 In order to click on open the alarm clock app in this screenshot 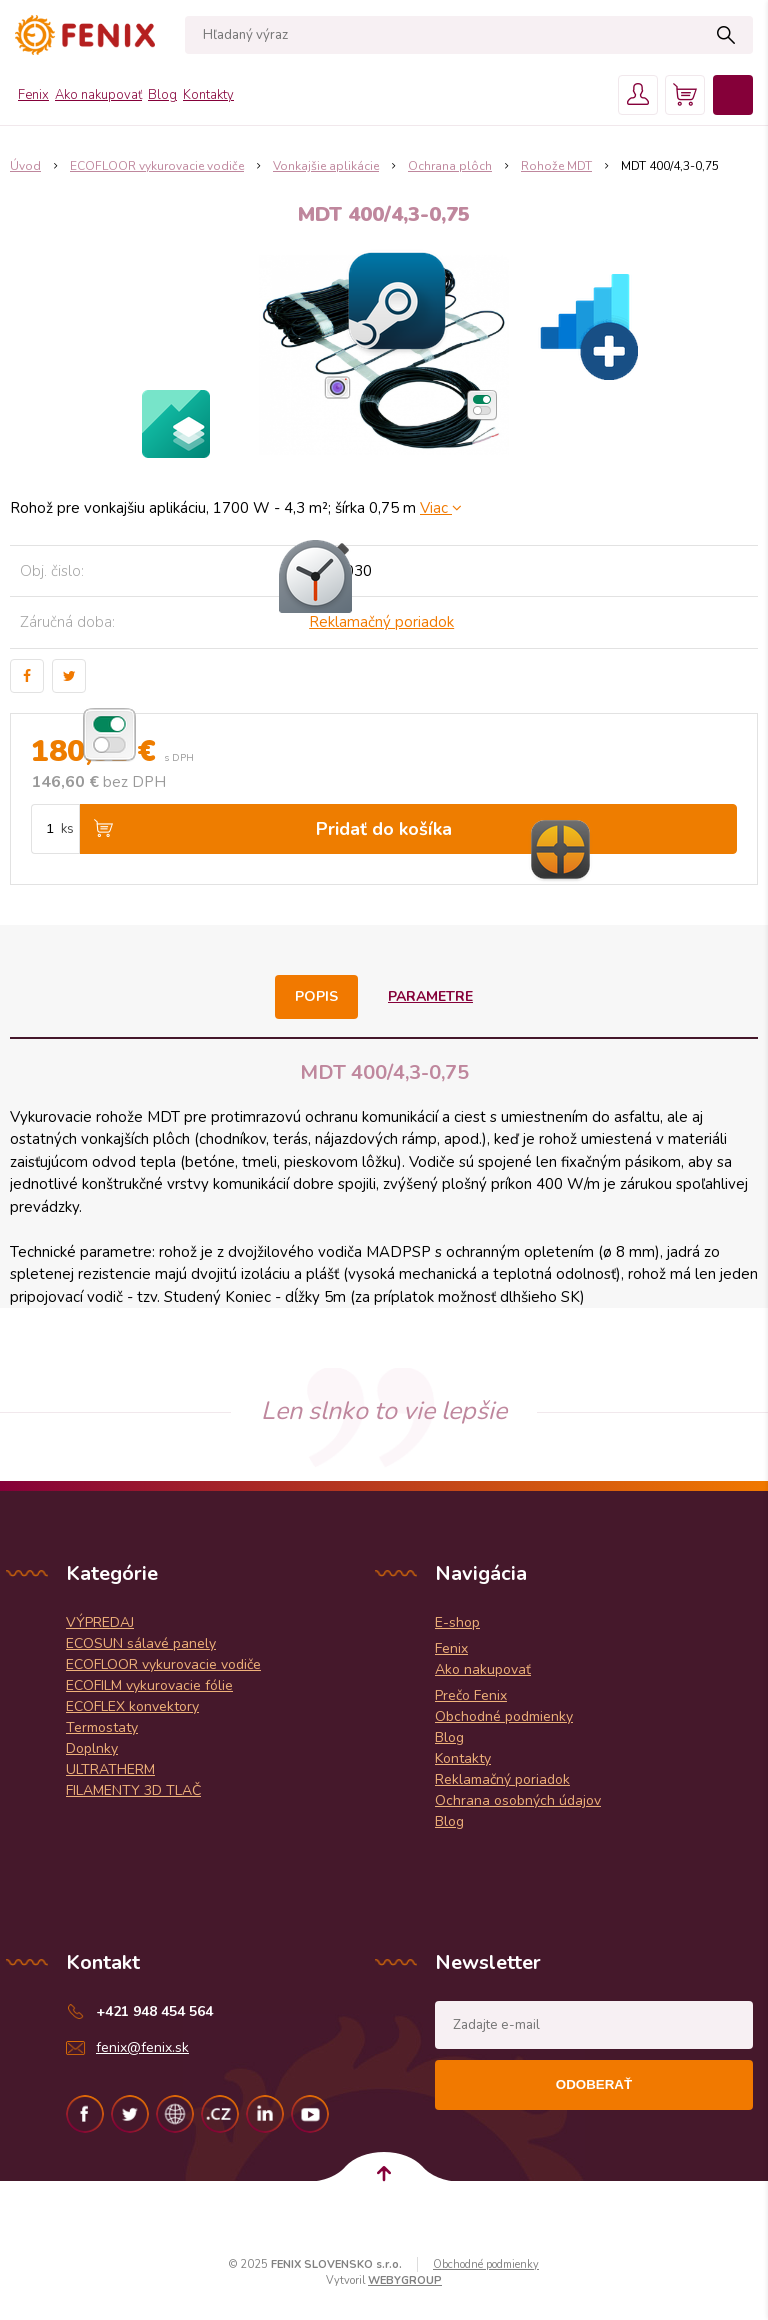, I will do `click(315, 576)`.